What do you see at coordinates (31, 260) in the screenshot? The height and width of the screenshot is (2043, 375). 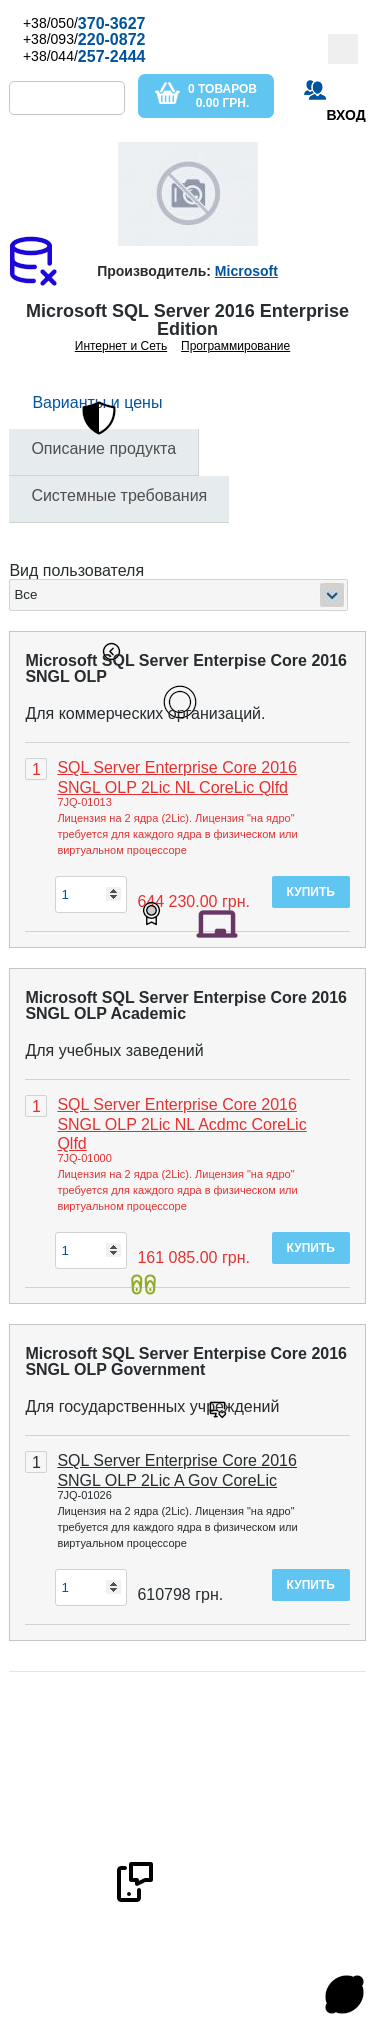 I see `delete or remove a database` at bounding box center [31, 260].